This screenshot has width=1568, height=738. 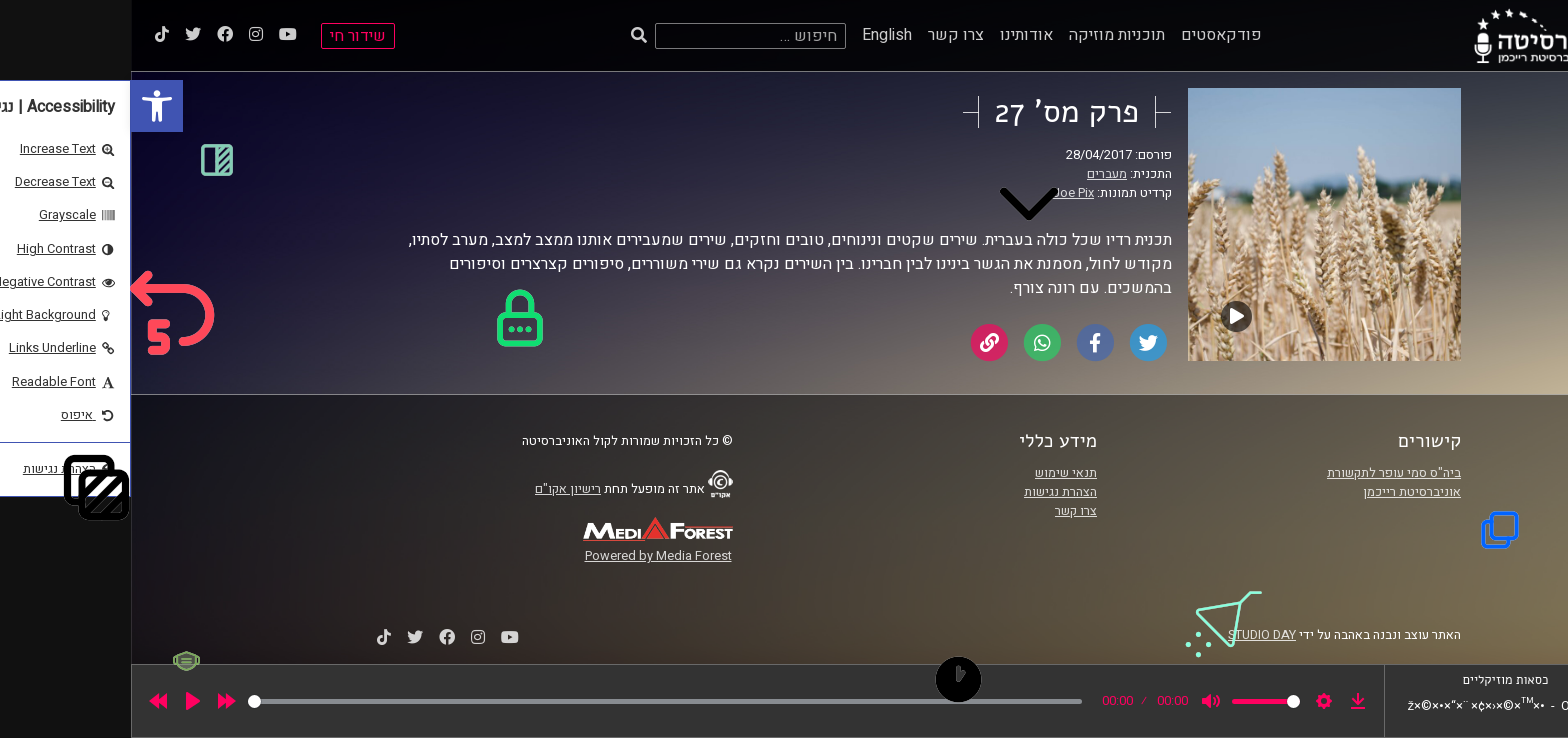 I want to click on select multiple items or objects, so click(x=96, y=487).